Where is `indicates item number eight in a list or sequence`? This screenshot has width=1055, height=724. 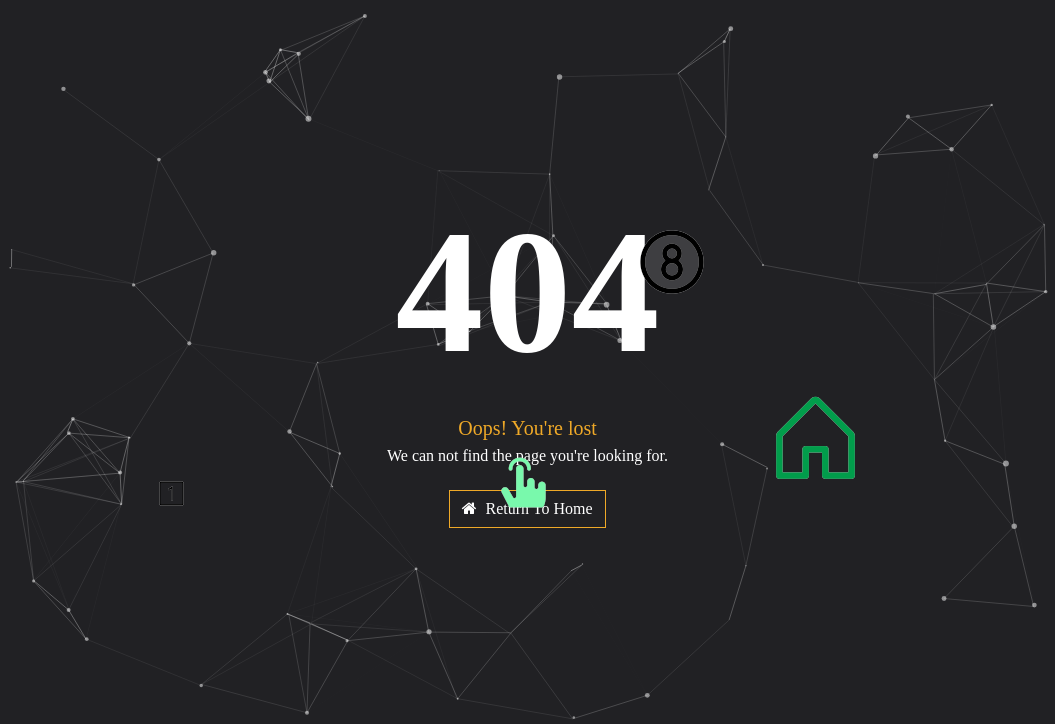 indicates item number eight in a list or sequence is located at coordinates (672, 262).